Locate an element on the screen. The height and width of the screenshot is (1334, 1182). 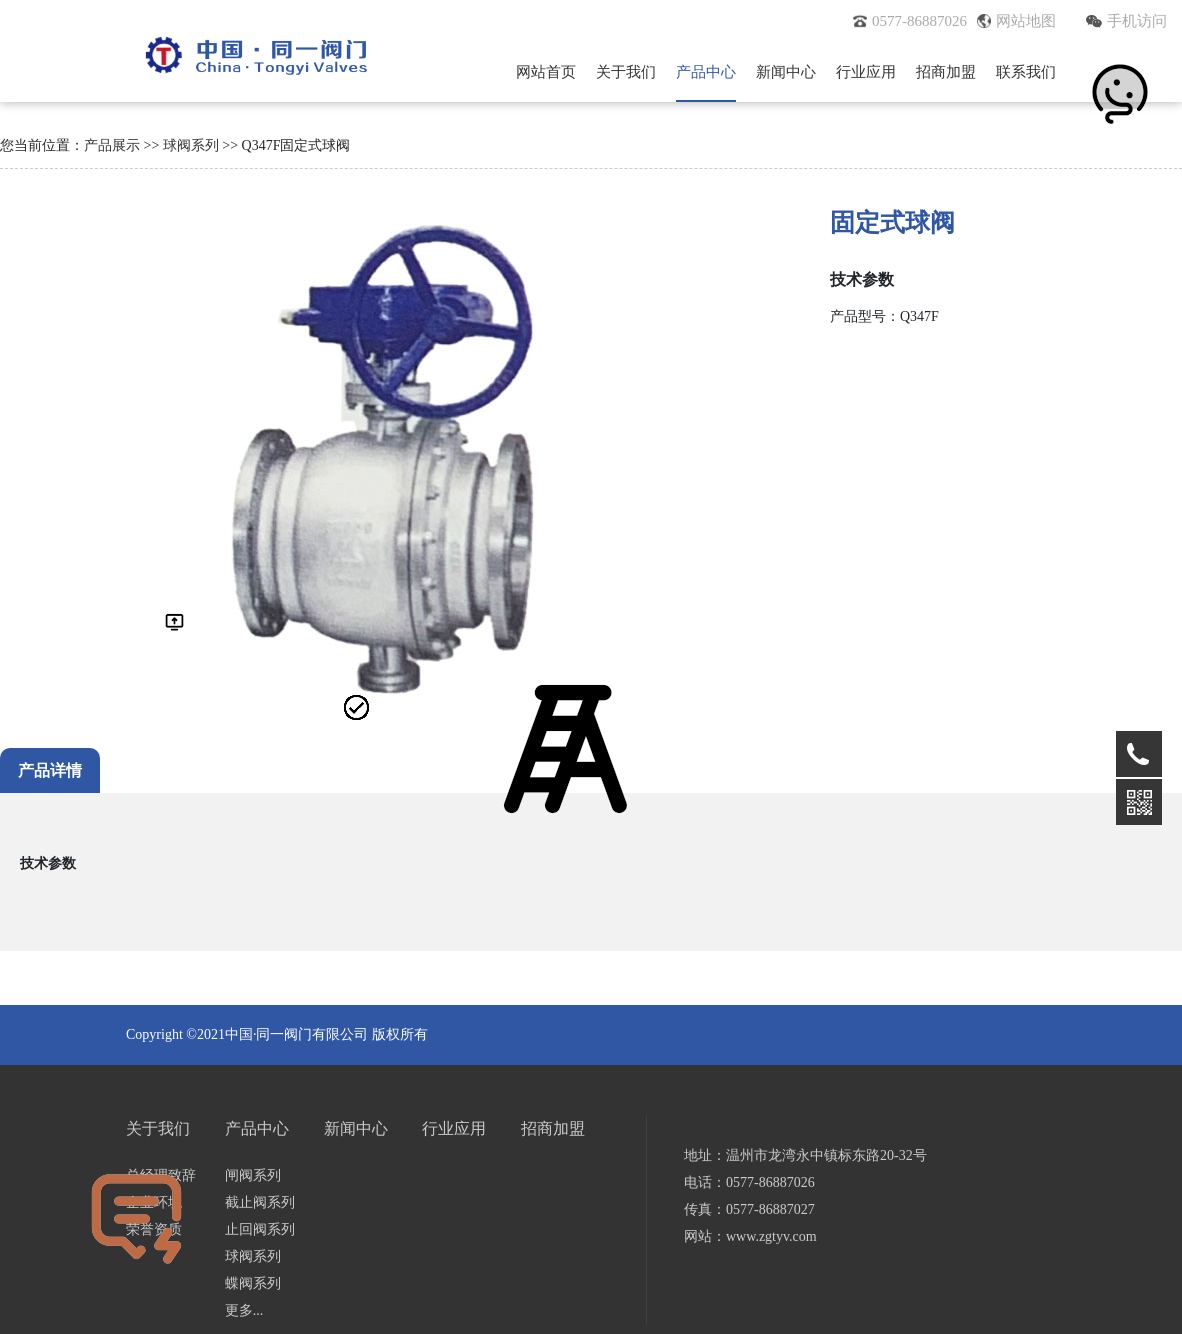
send a quick reply is located at coordinates (136, 1214).